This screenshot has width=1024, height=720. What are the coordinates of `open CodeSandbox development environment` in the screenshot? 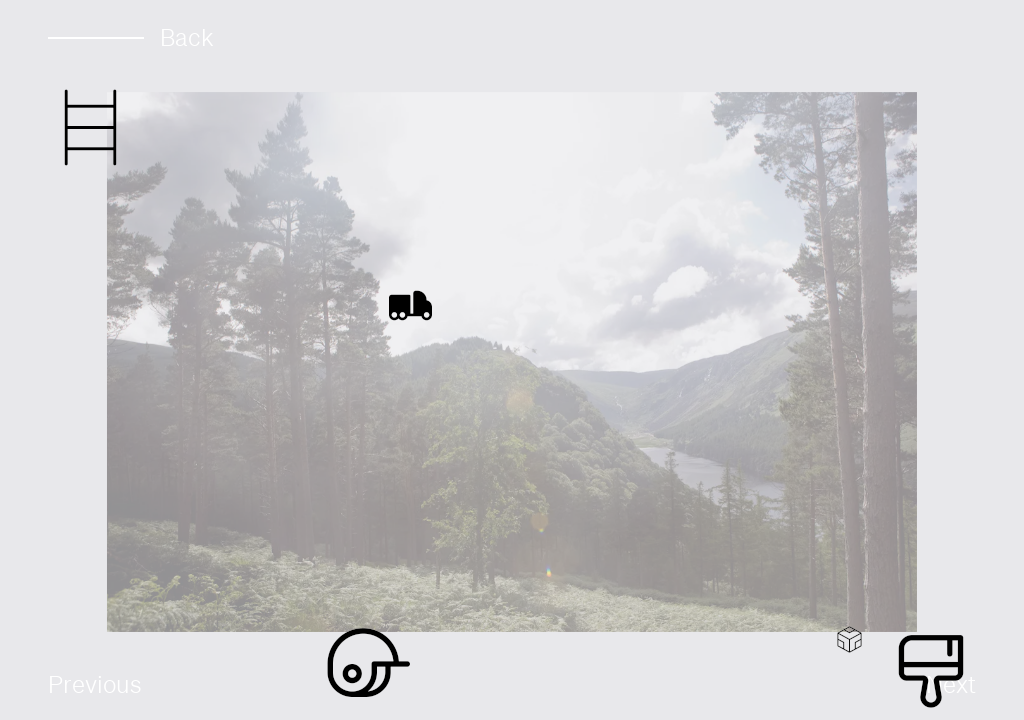 It's located at (849, 639).